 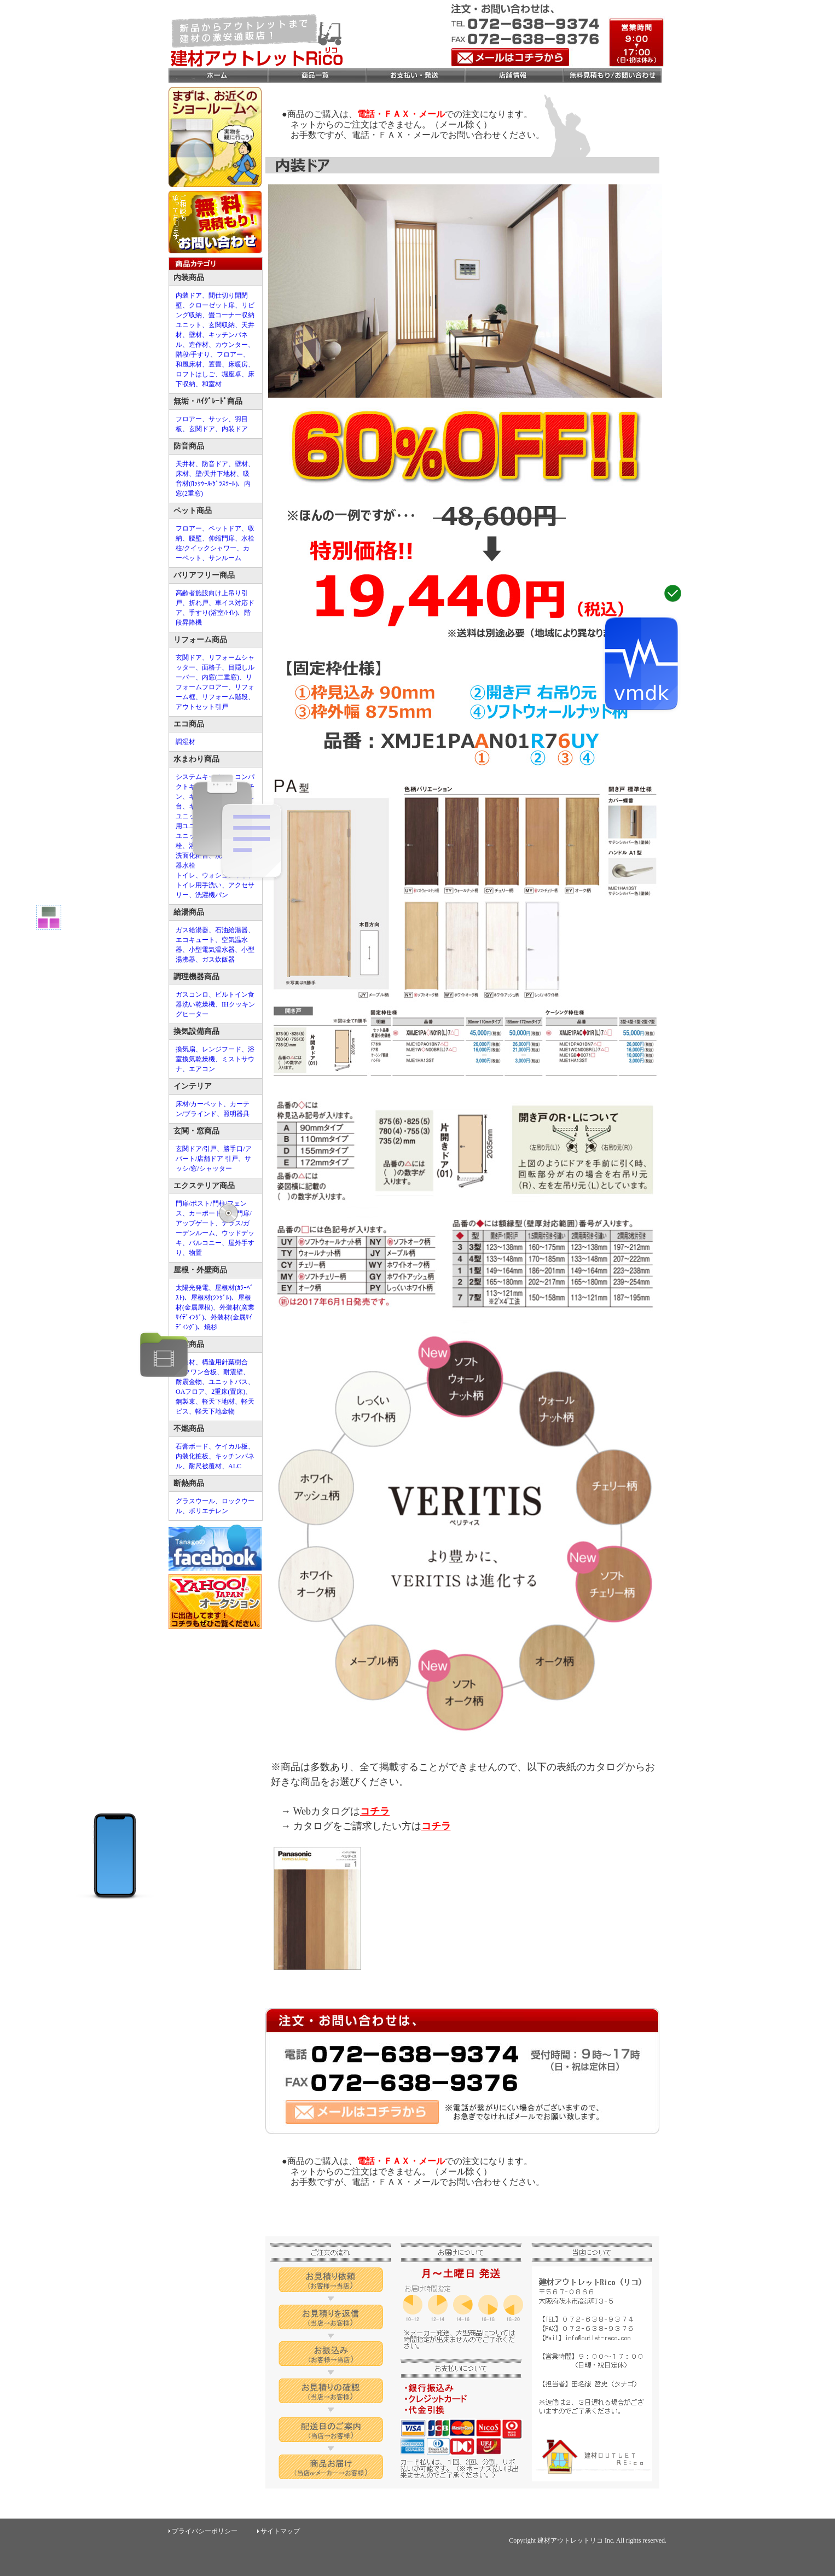 I want to click on select all items in the current view, so click(x=49, y=917).